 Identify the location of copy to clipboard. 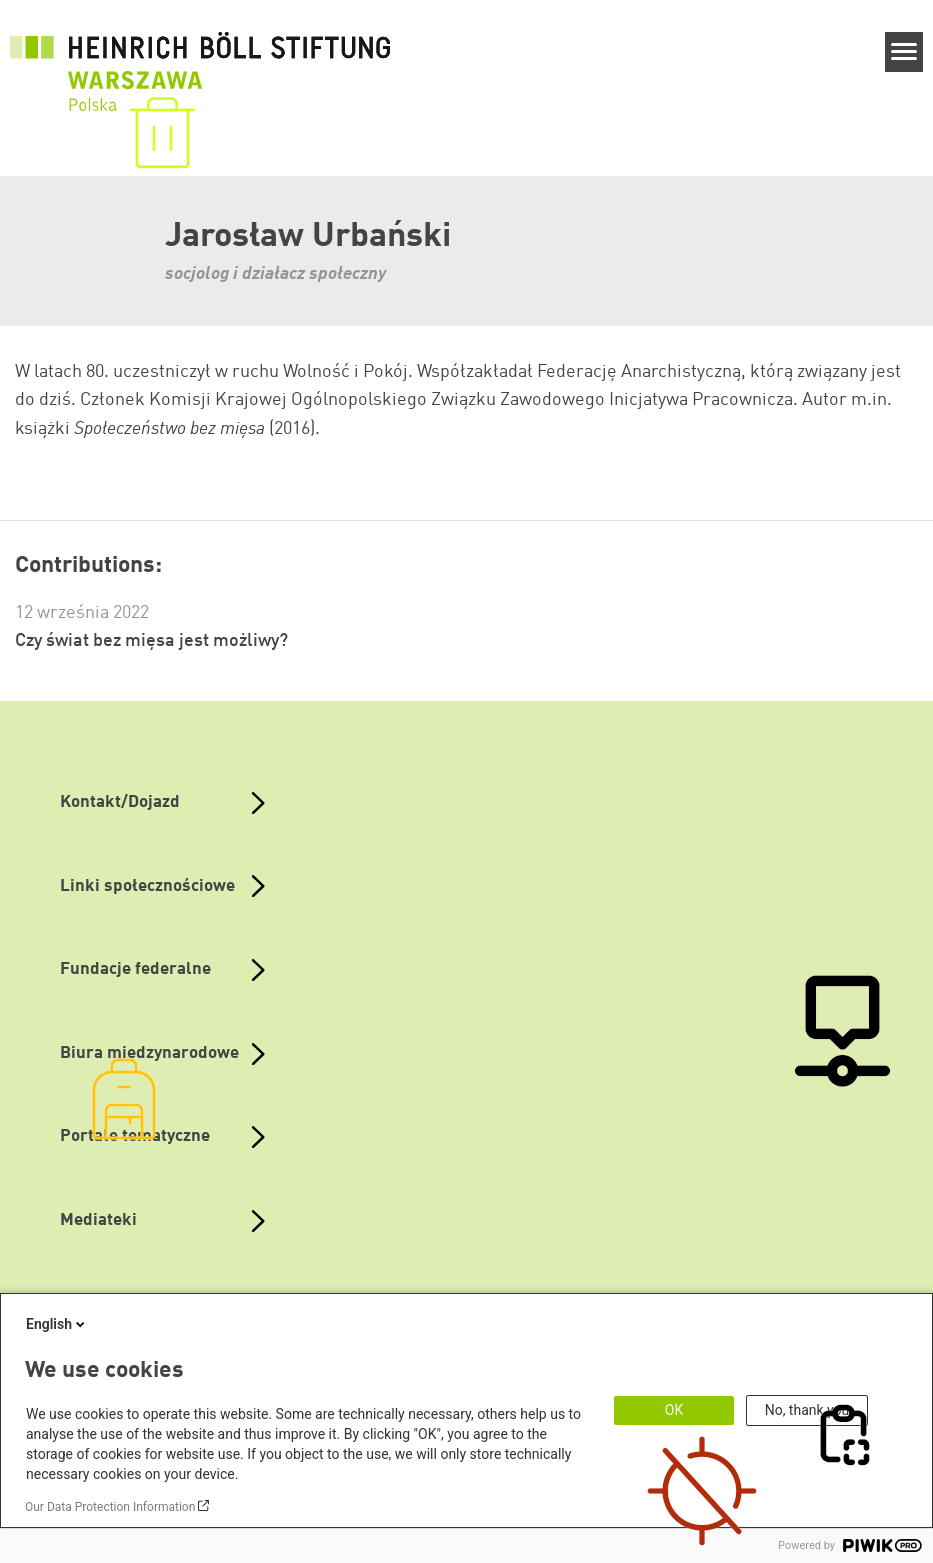
(843, 1433).